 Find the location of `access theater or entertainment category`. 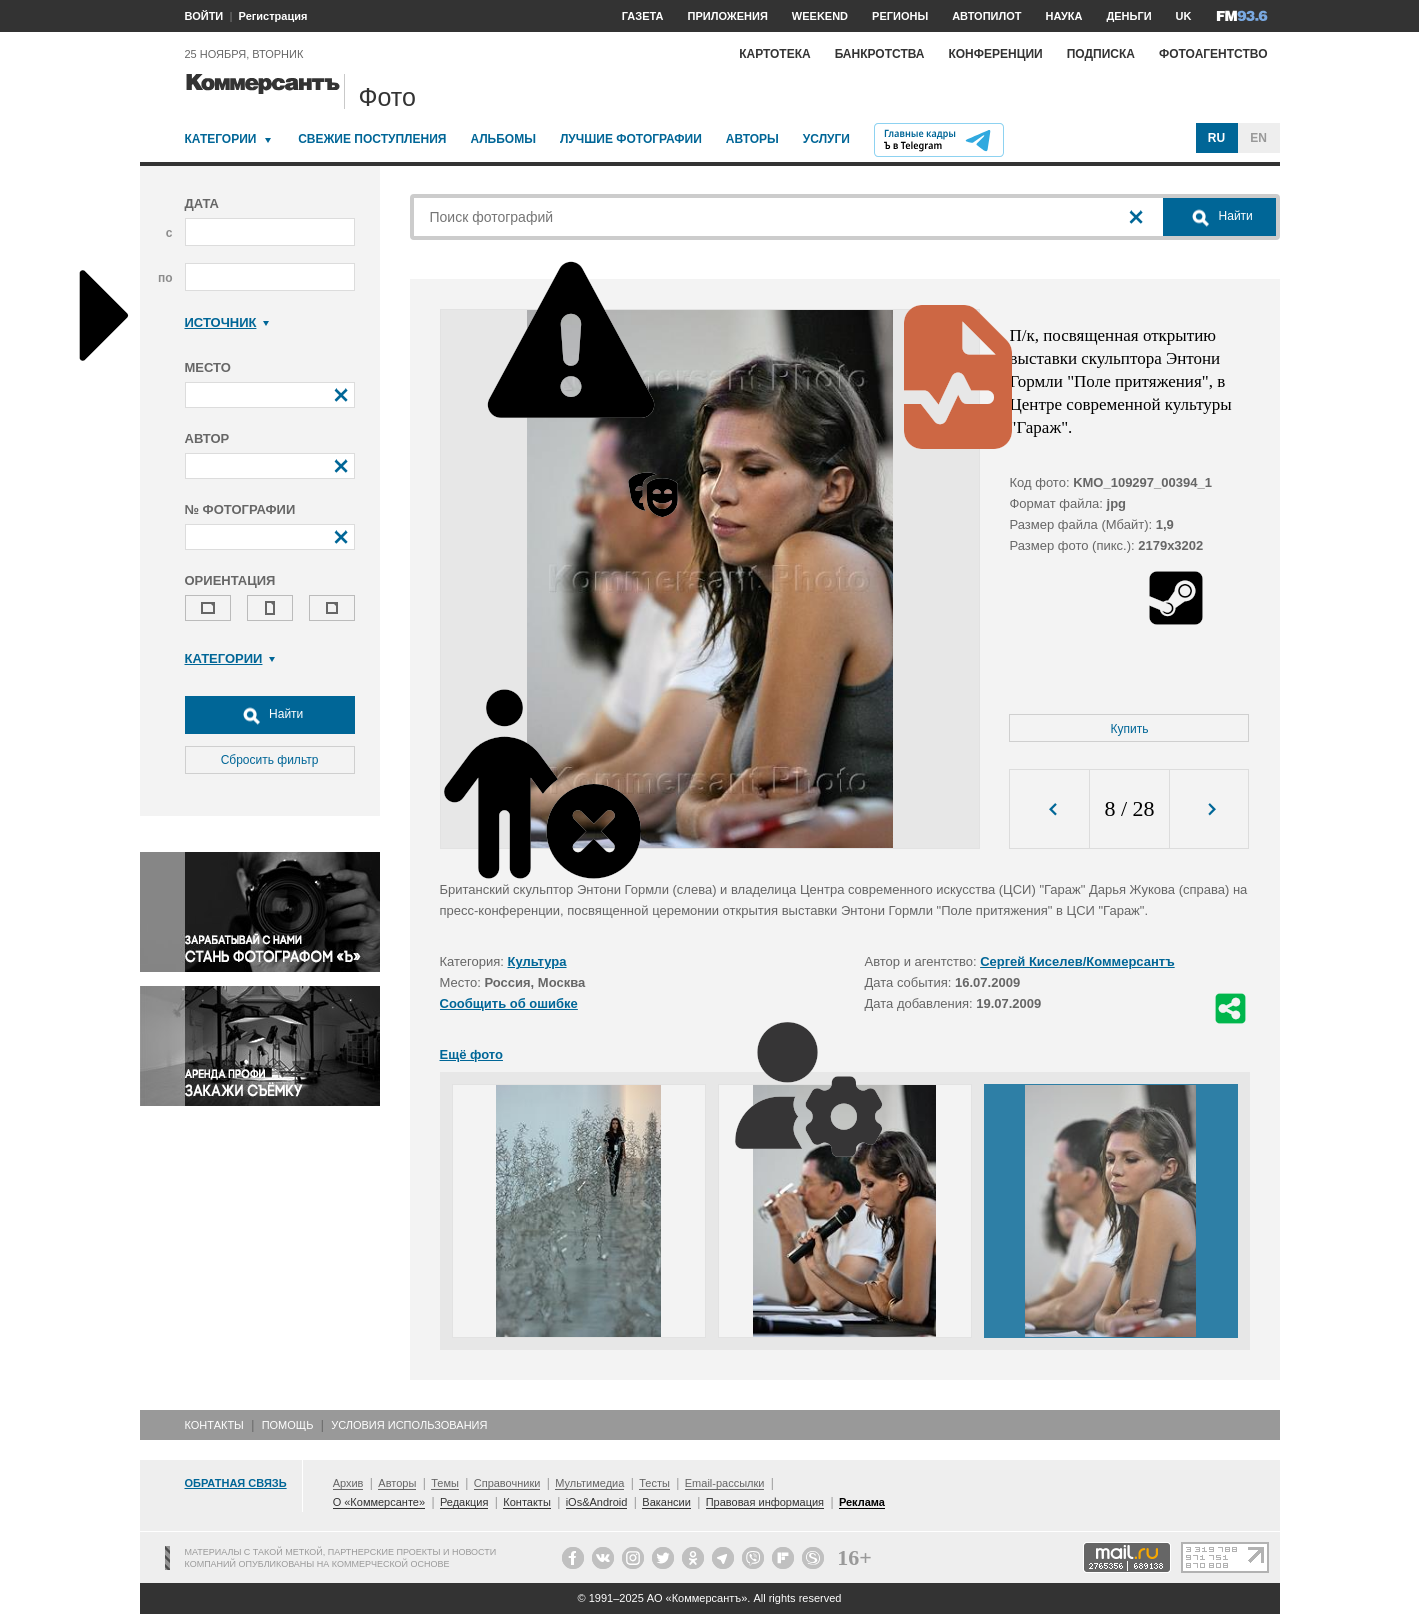

access theater or entertainment category is located at coordinates (654, 495).